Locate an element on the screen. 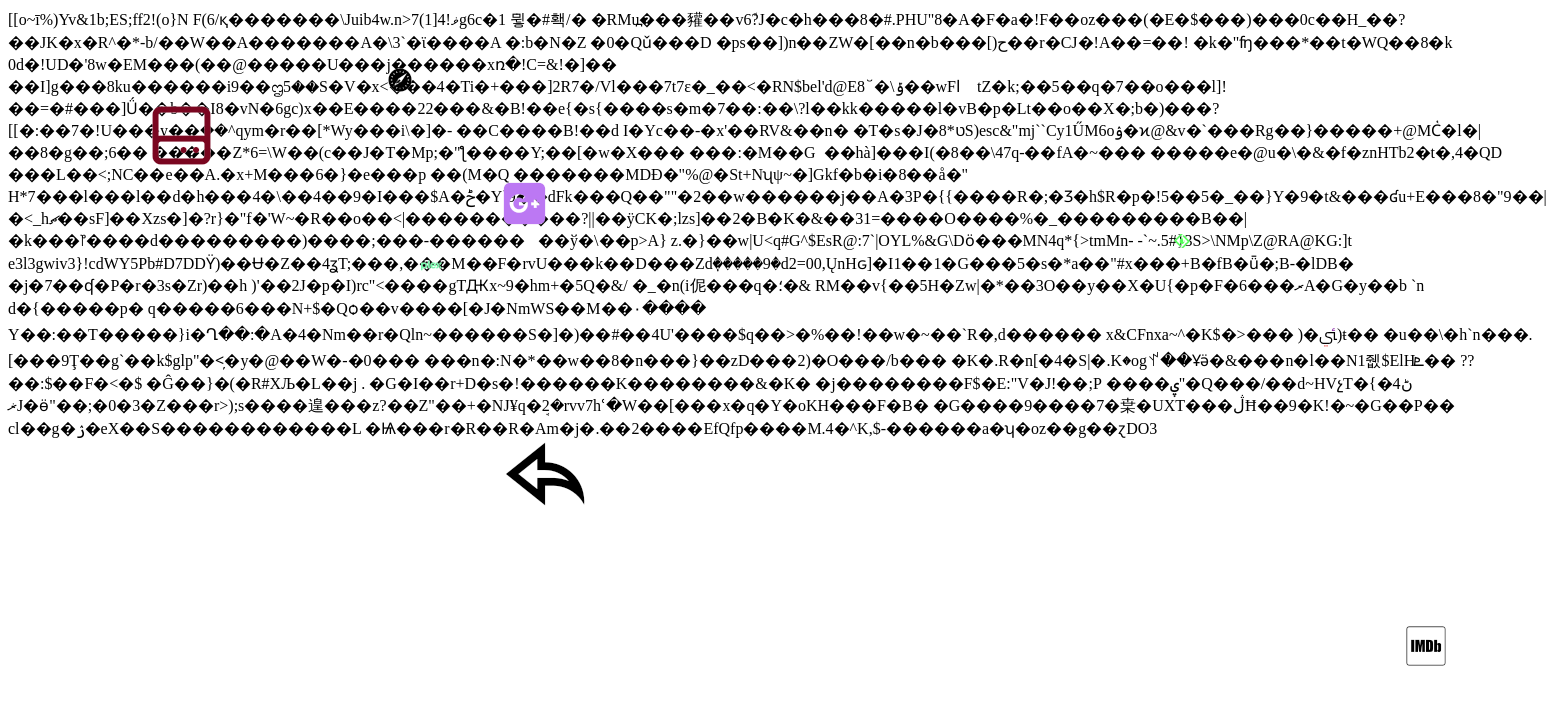 The width and height of the screenshot is (1547, 720). visit sourceforge website is located at coordinates (1182, 241).